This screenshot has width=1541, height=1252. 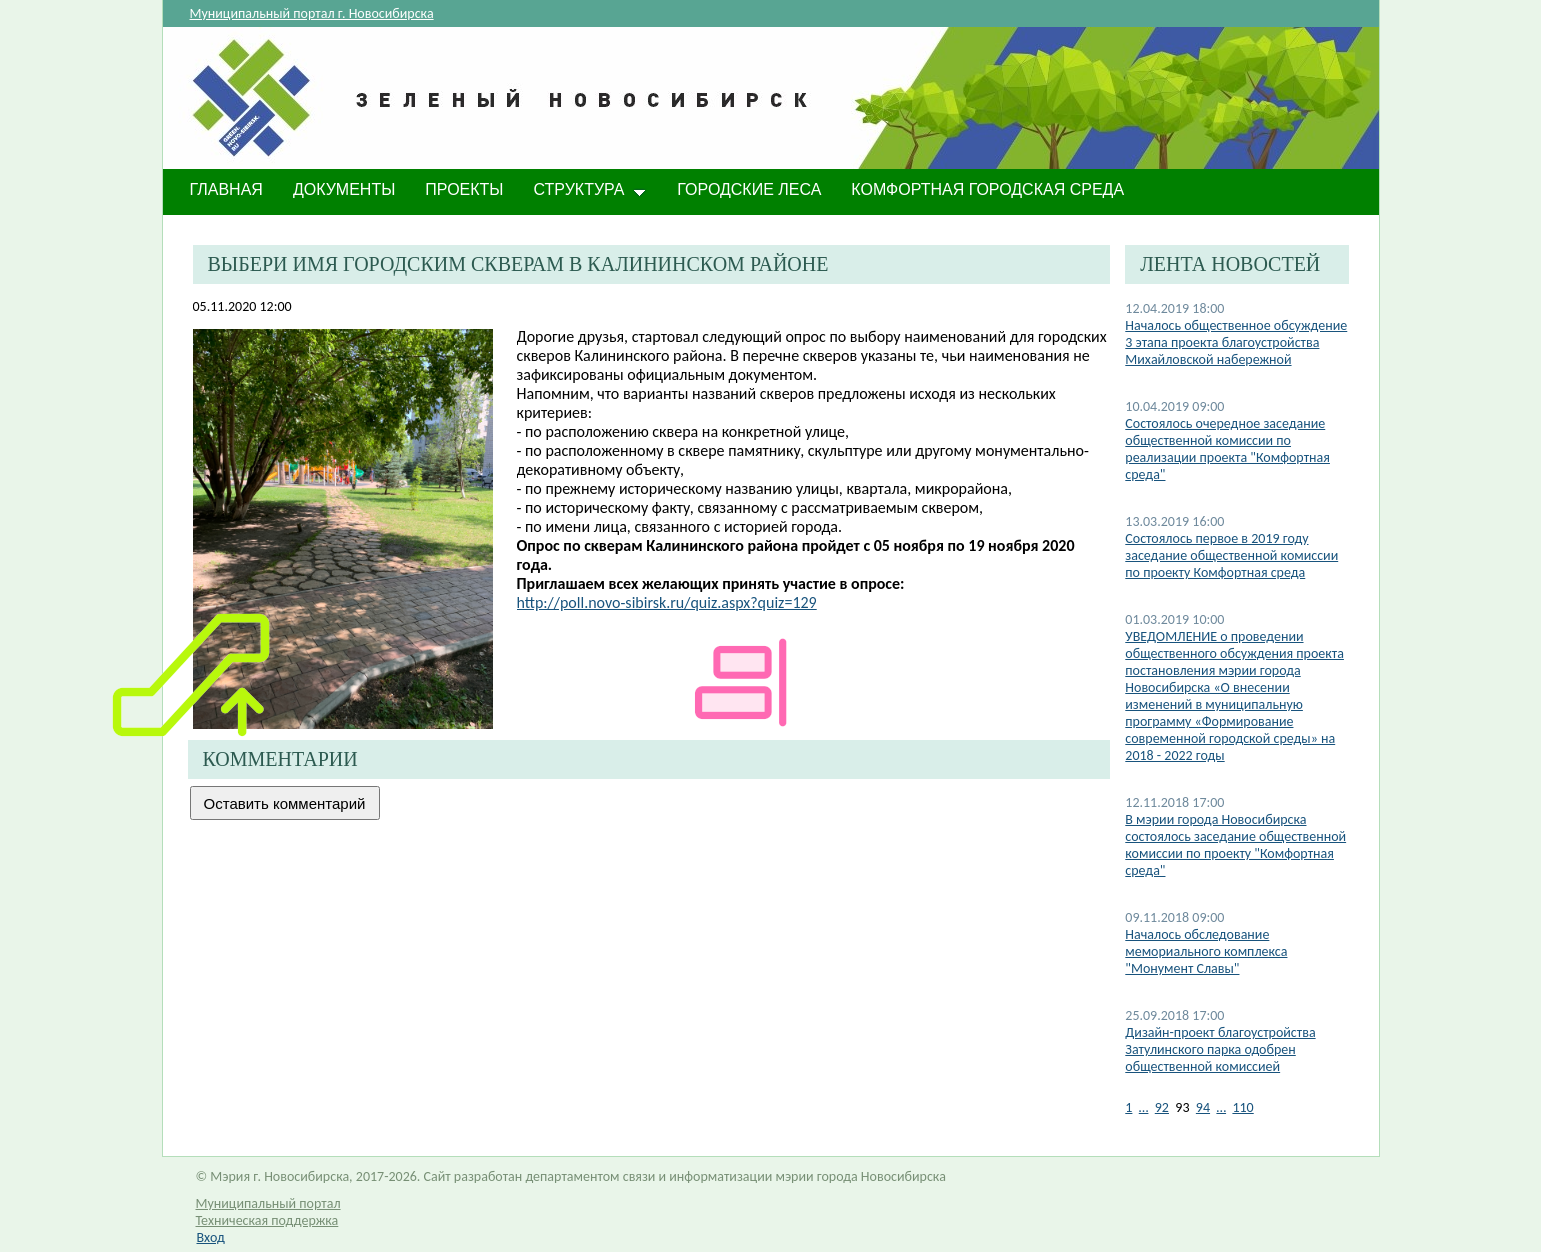 What do you see at coordinates (191, 675) in the screenshot?
I see `indicates escalator going up` at bounding box center [191, 675].